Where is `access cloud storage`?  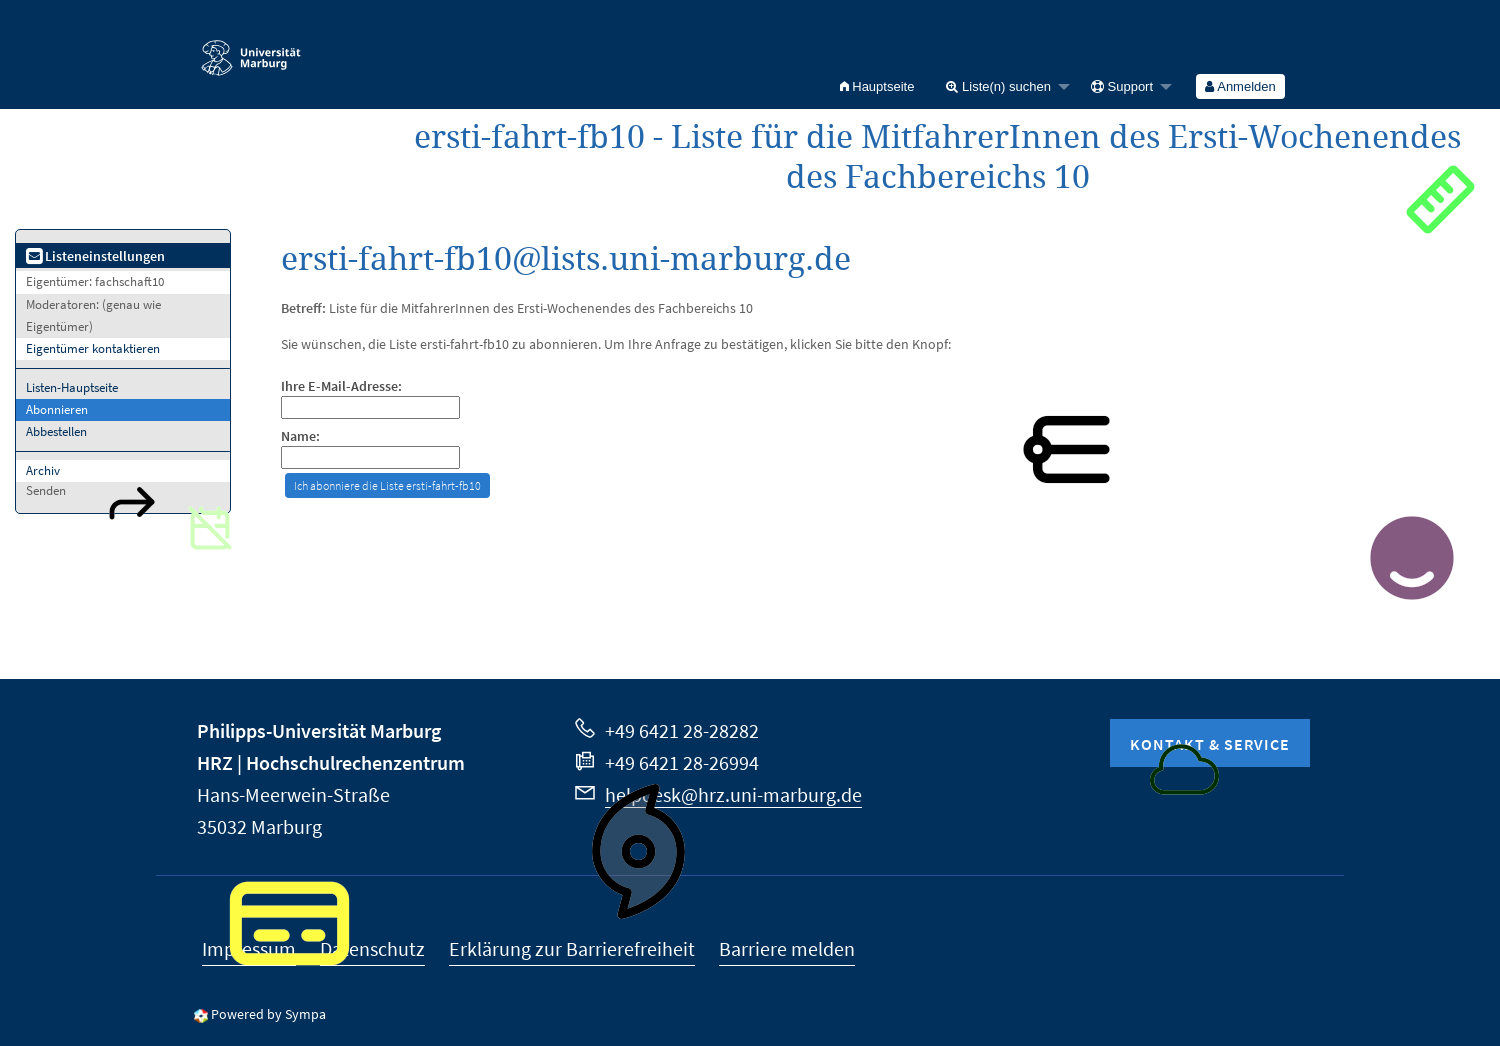 access cloud storage is located at coordinates (1184, 771).